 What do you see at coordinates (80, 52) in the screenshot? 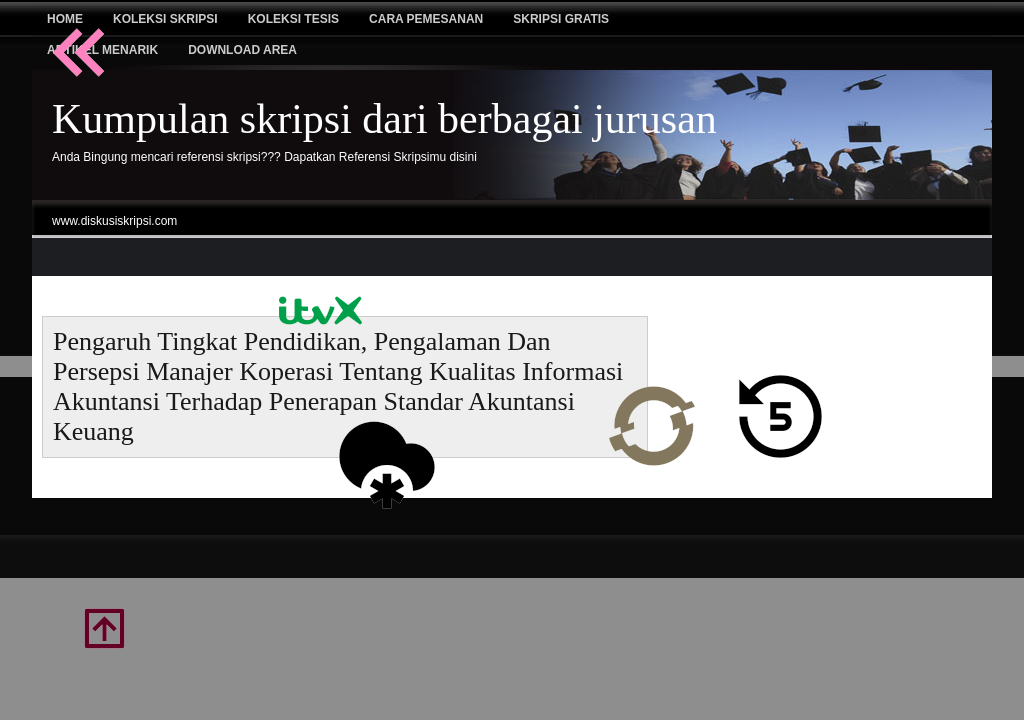
I see `go back to the previous section` at bounding box center [80, 52].